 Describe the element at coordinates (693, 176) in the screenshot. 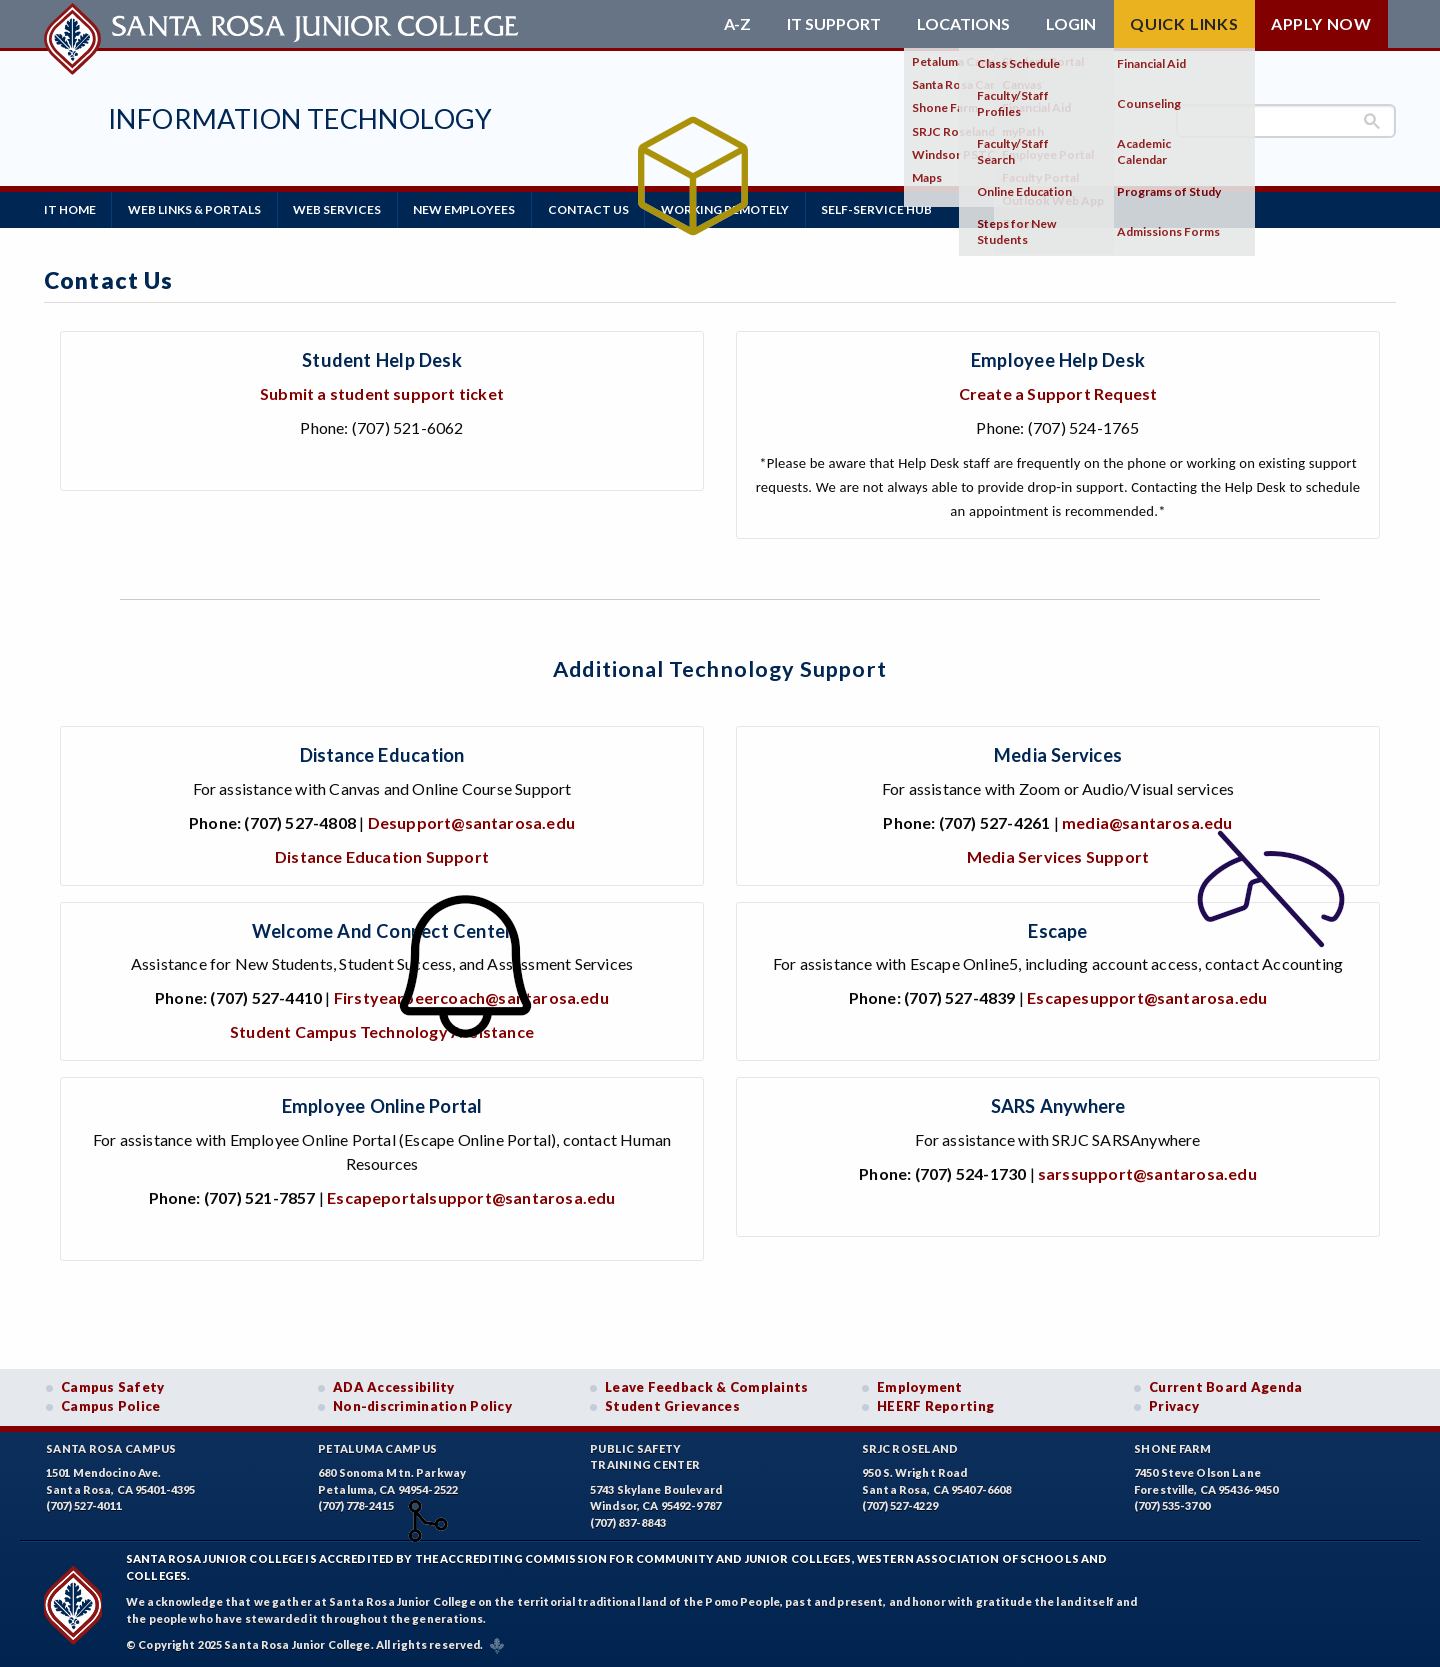

I see `view 3D model or object` at that location.